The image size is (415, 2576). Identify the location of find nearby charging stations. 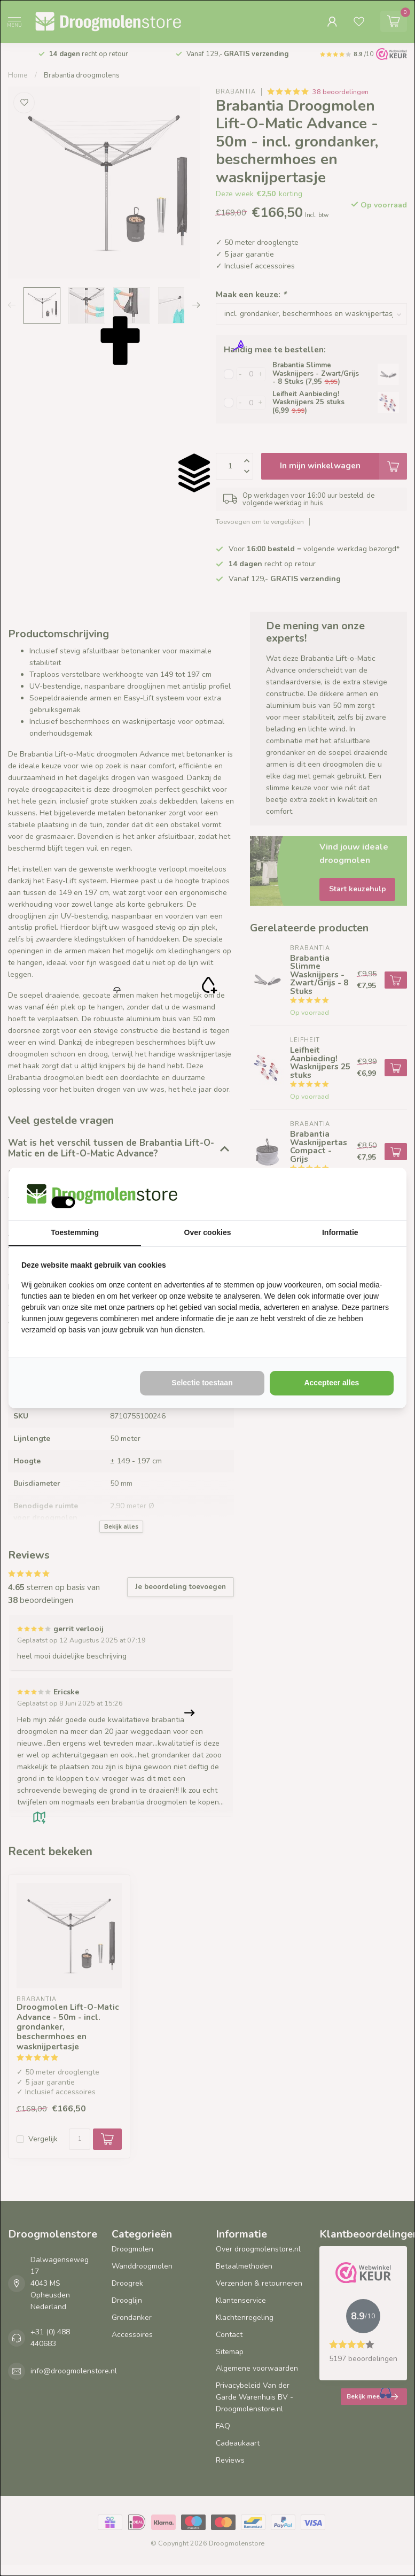
(39, 1817).